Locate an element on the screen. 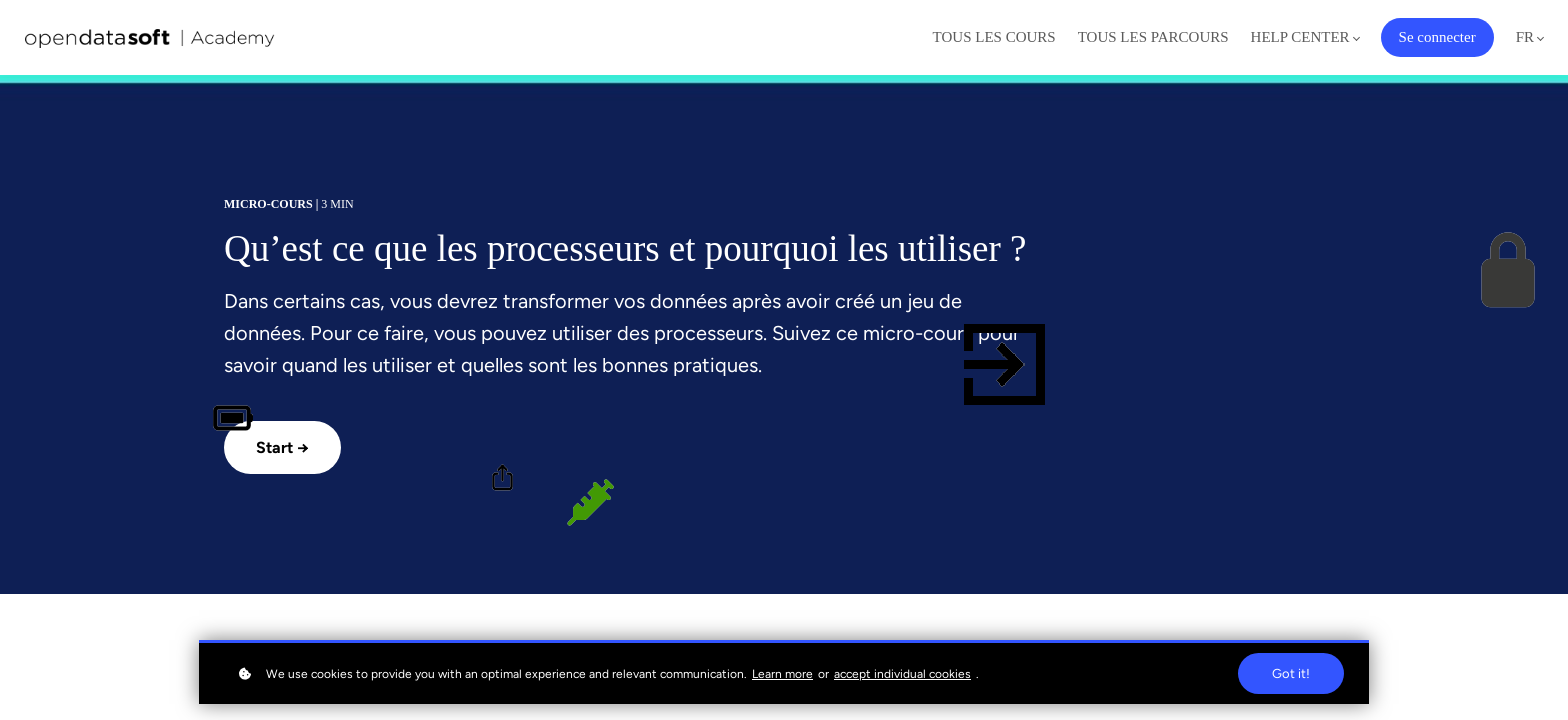 This screenshot has height=720, width=1568. share this content is located at coordinates (502, 477).